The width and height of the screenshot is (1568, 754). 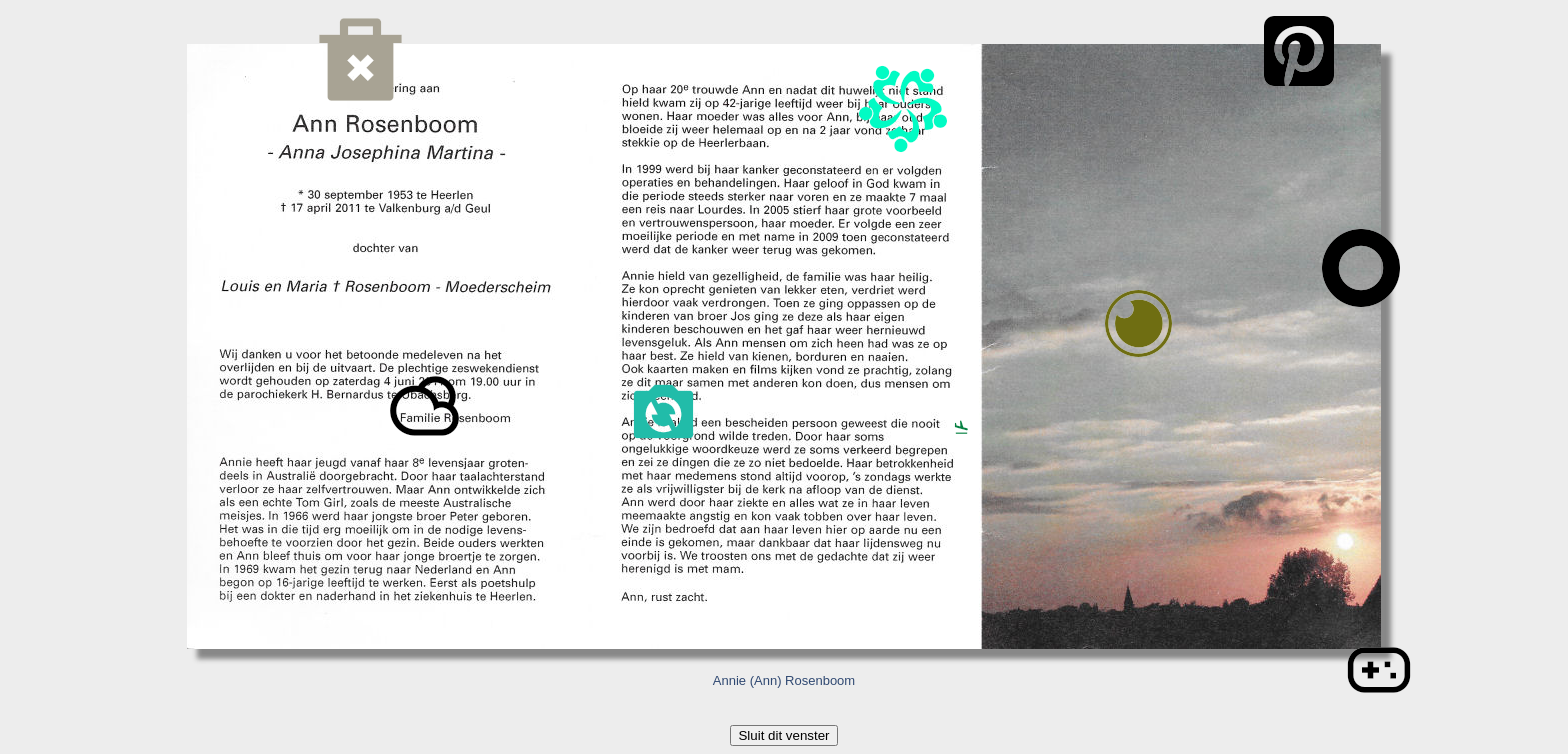 I want to click on switch between front and rear camera, so click(x=663, y=411).